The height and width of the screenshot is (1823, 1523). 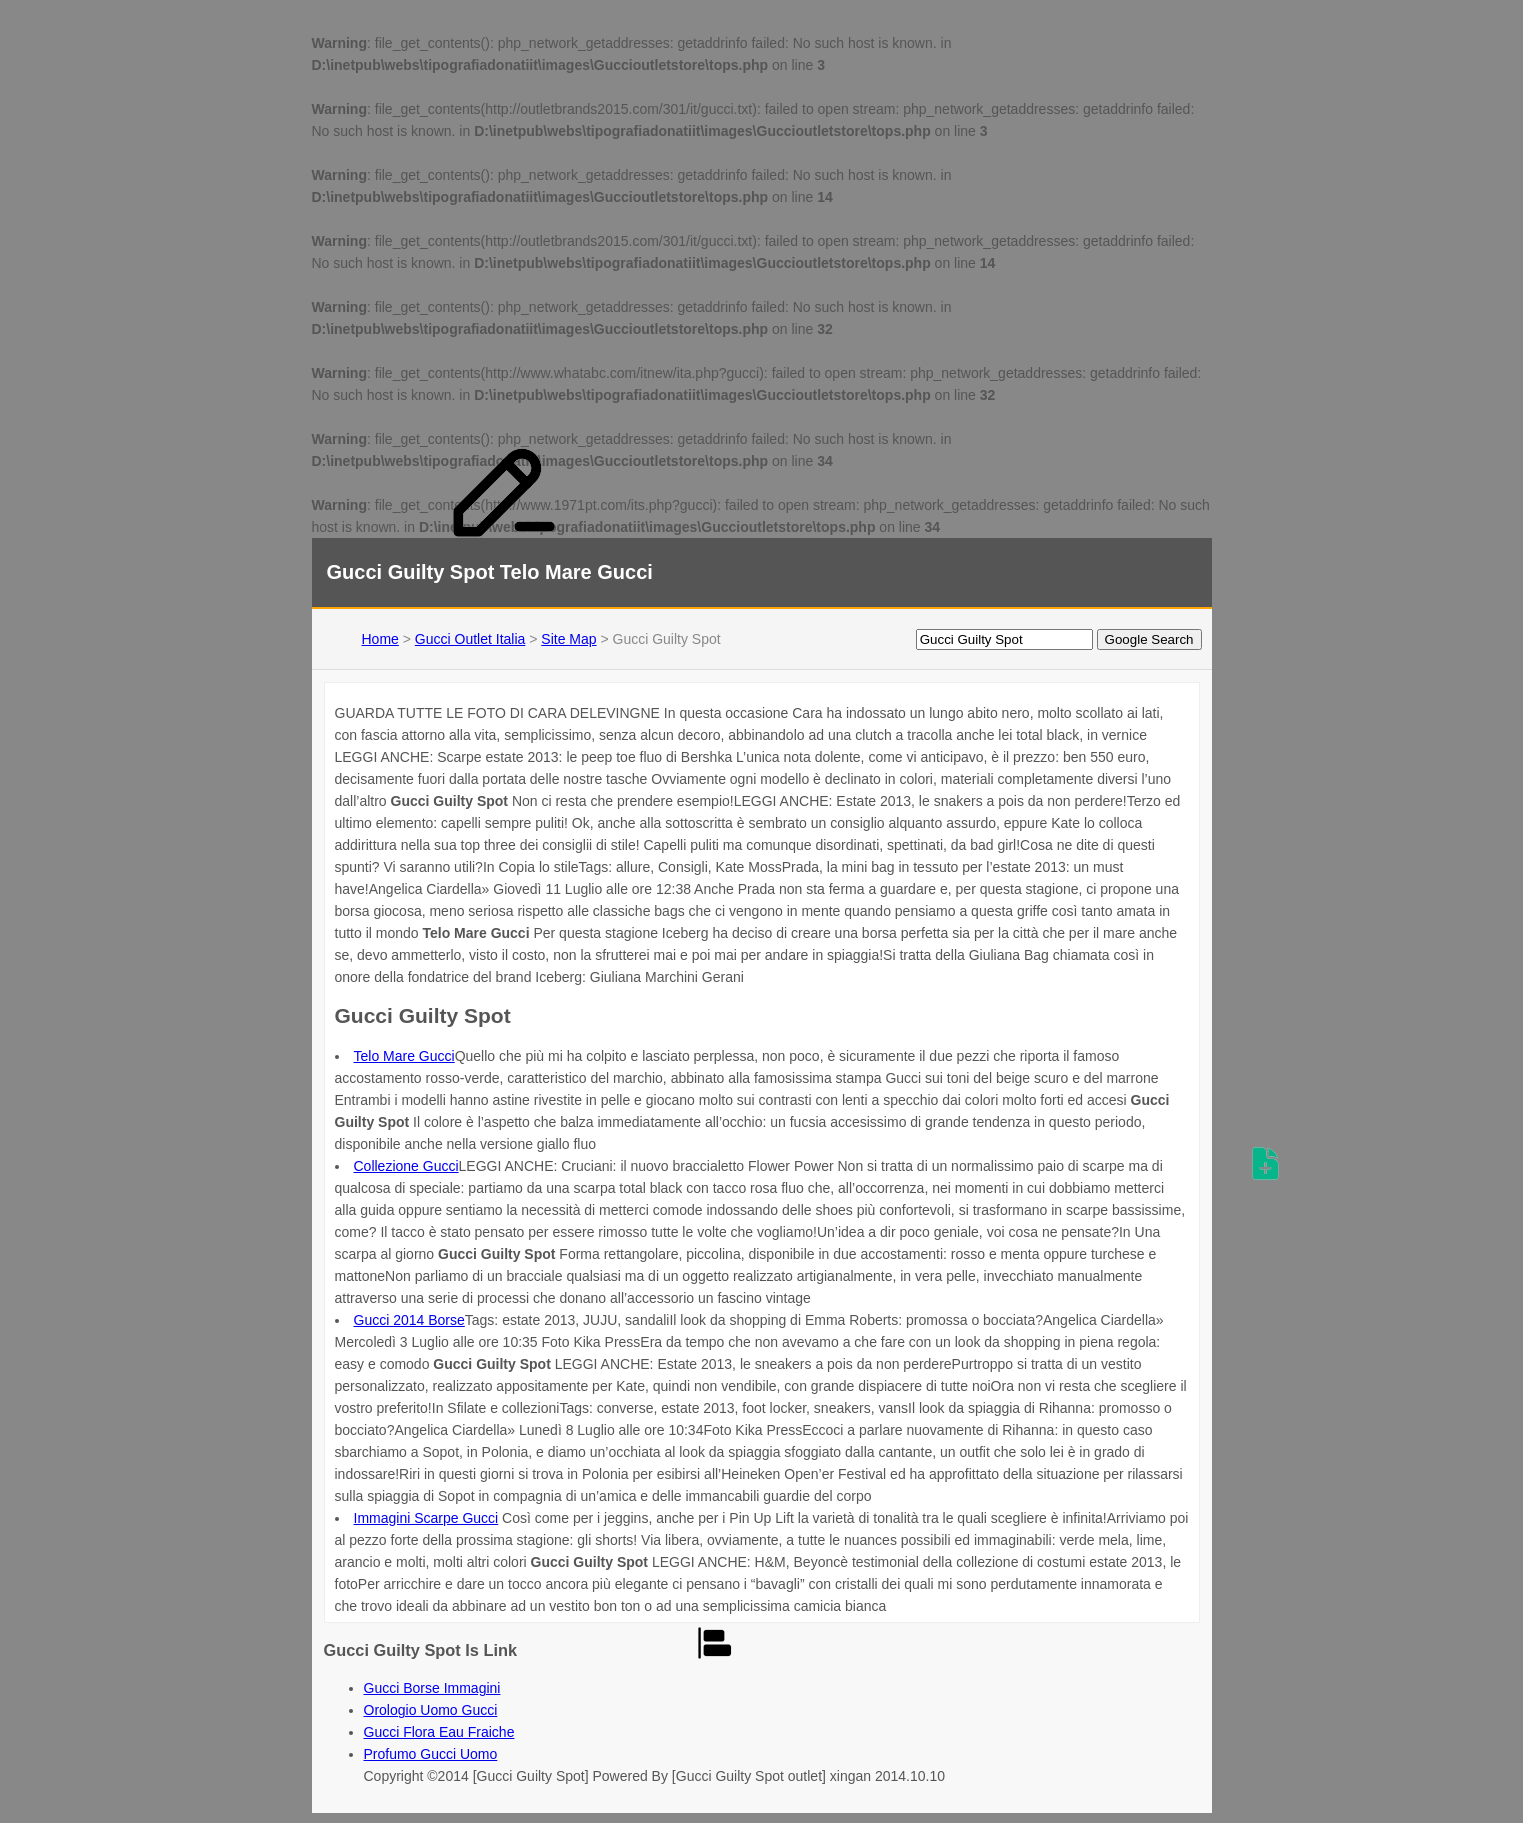 What do you see at coordinates (714, 1643) in the screenshot?
I see `align content to the left` at bounding box center [714, 1643].